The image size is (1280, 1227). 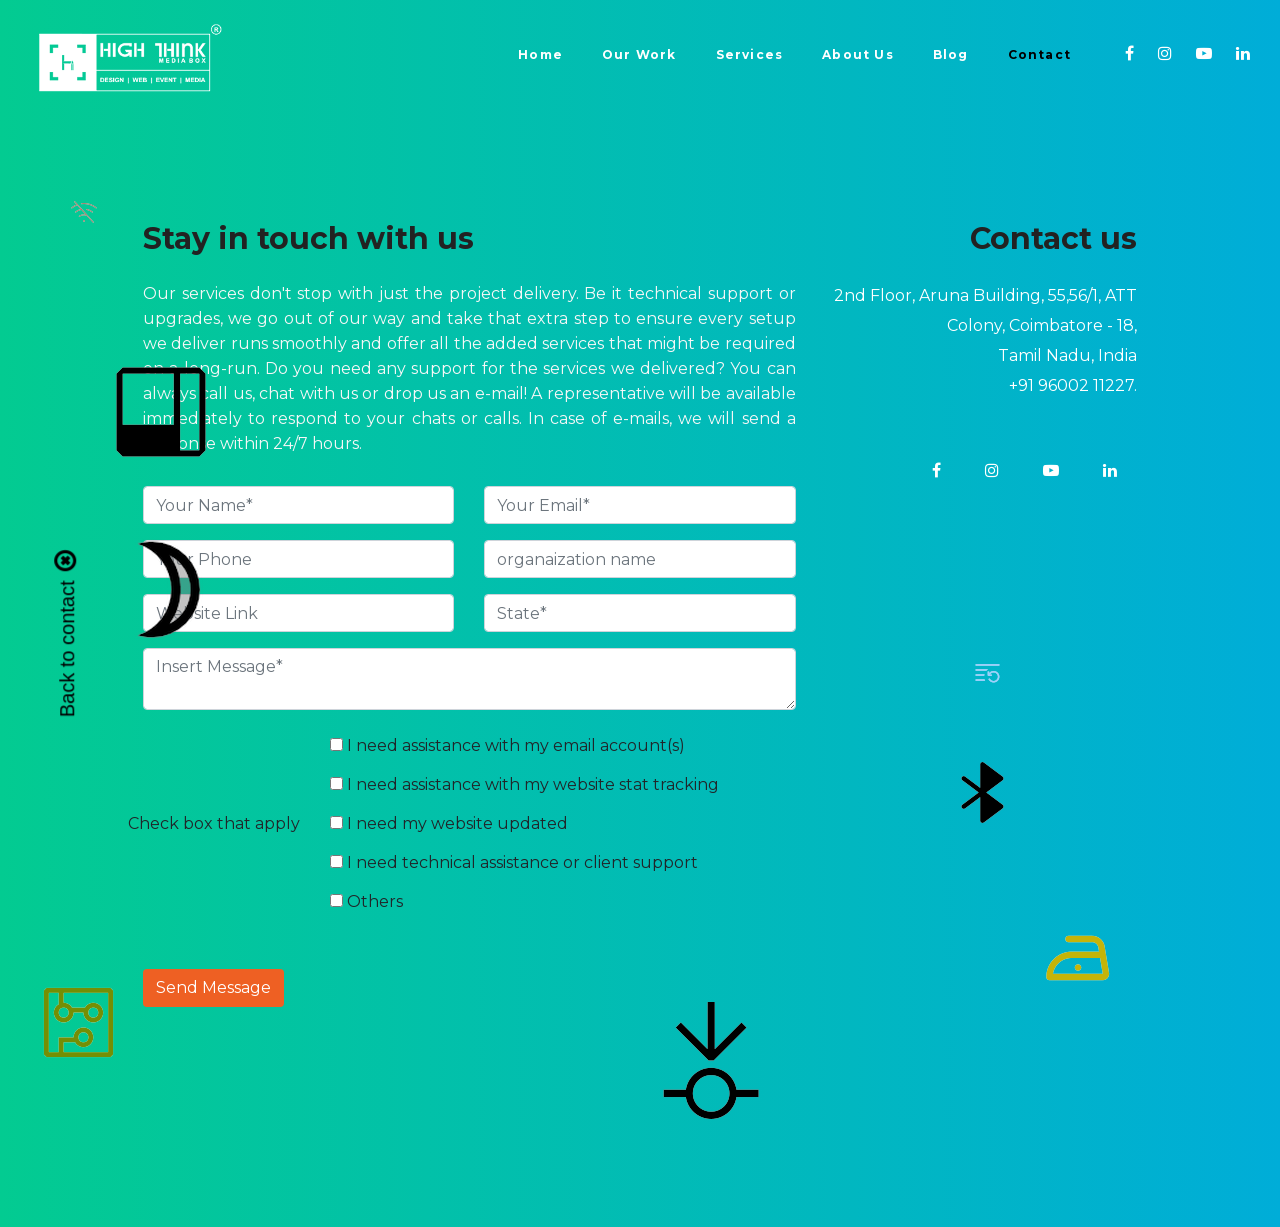 What do you see at coordinates (982, 792) in the screenshot?
I see `toggle bluetooth connectivity on or off` at bounding box center [982, 792].